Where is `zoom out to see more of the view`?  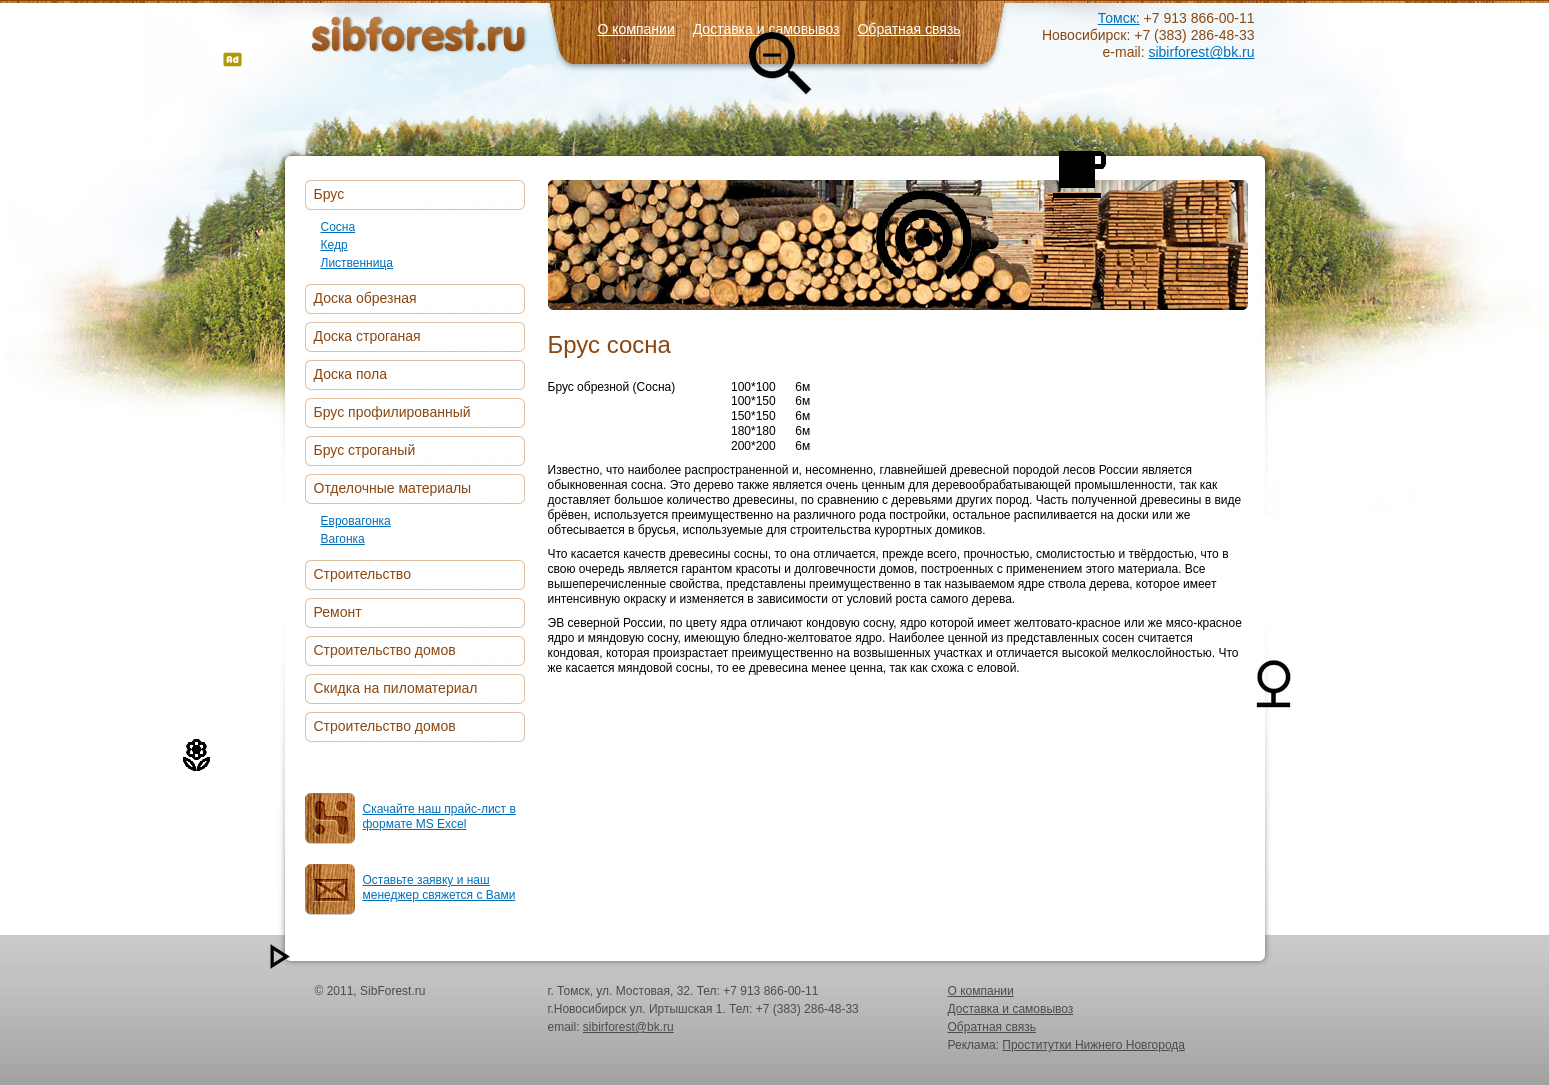 zoom out to see more of the view is located at coordinates (781, 64).